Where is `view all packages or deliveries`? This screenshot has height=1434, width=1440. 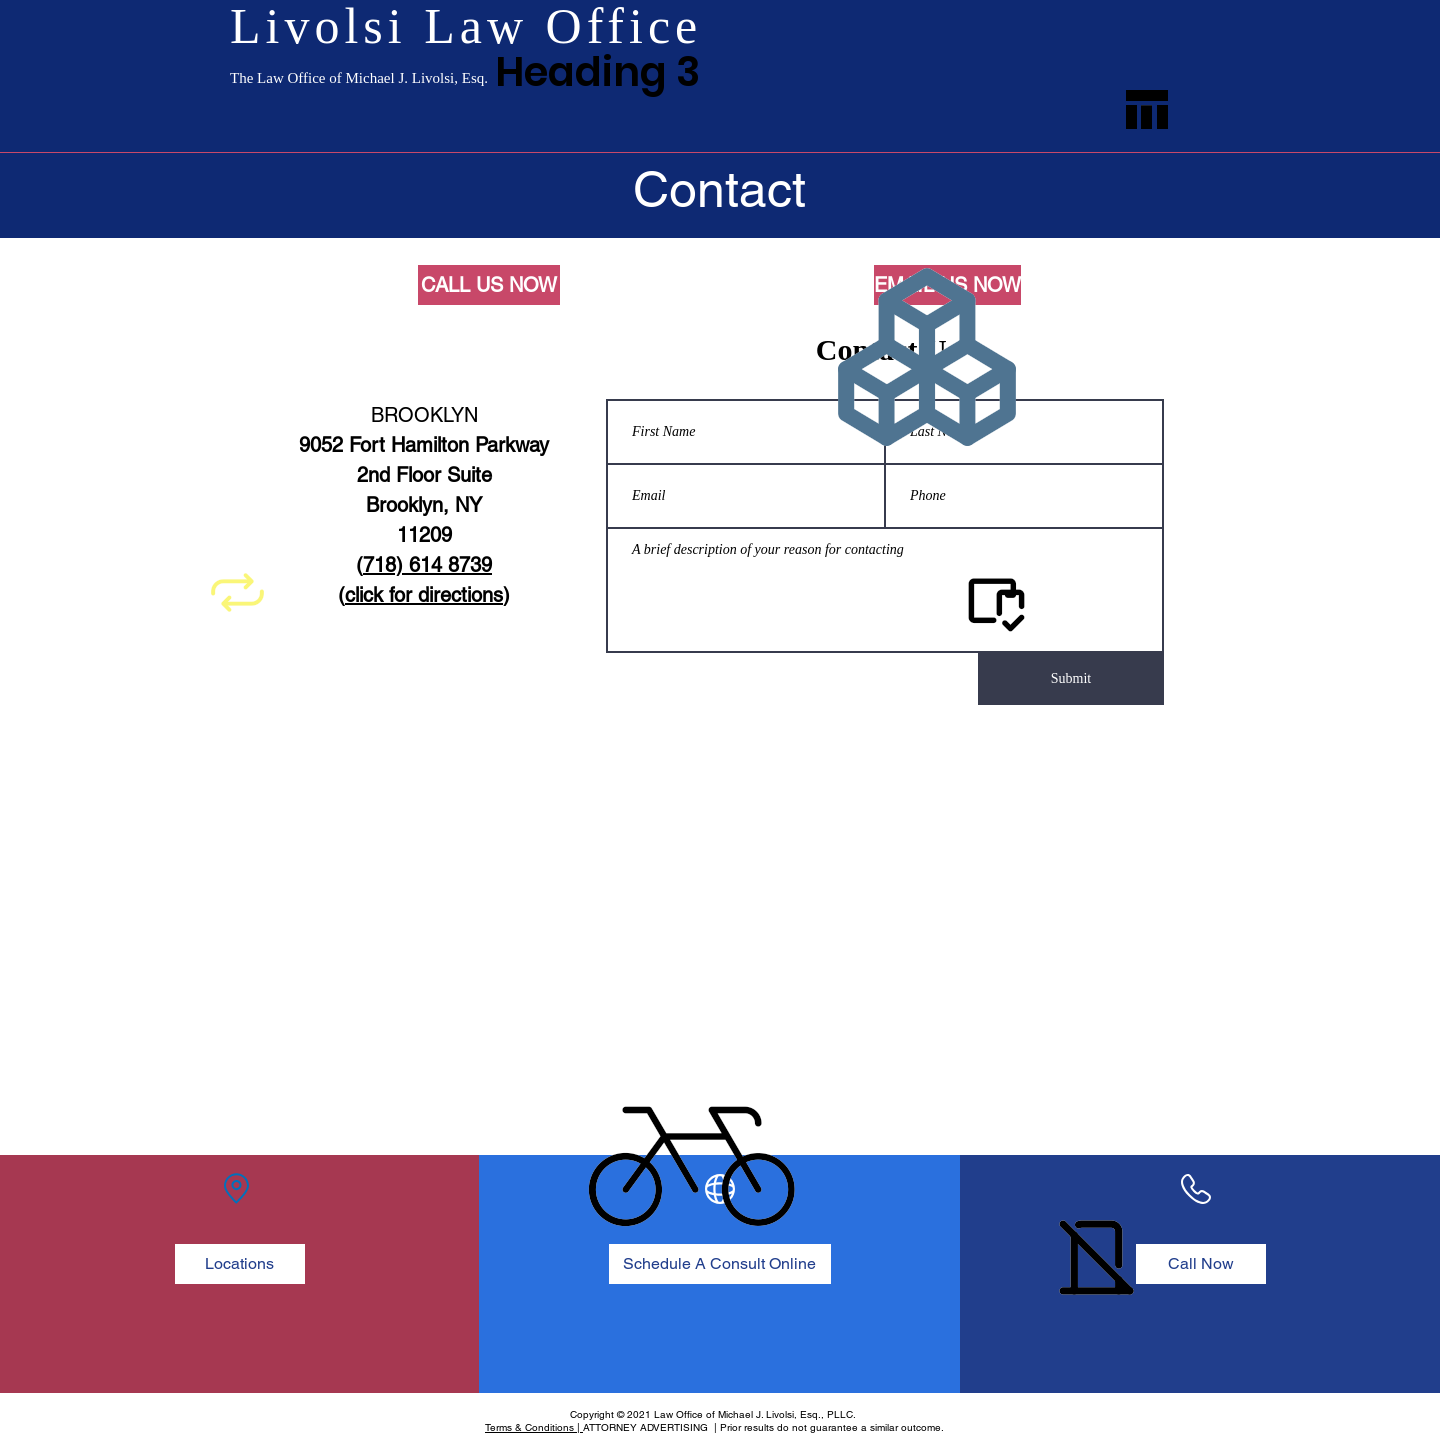
view all packages or deliveries is located at coordinates (927, 357).